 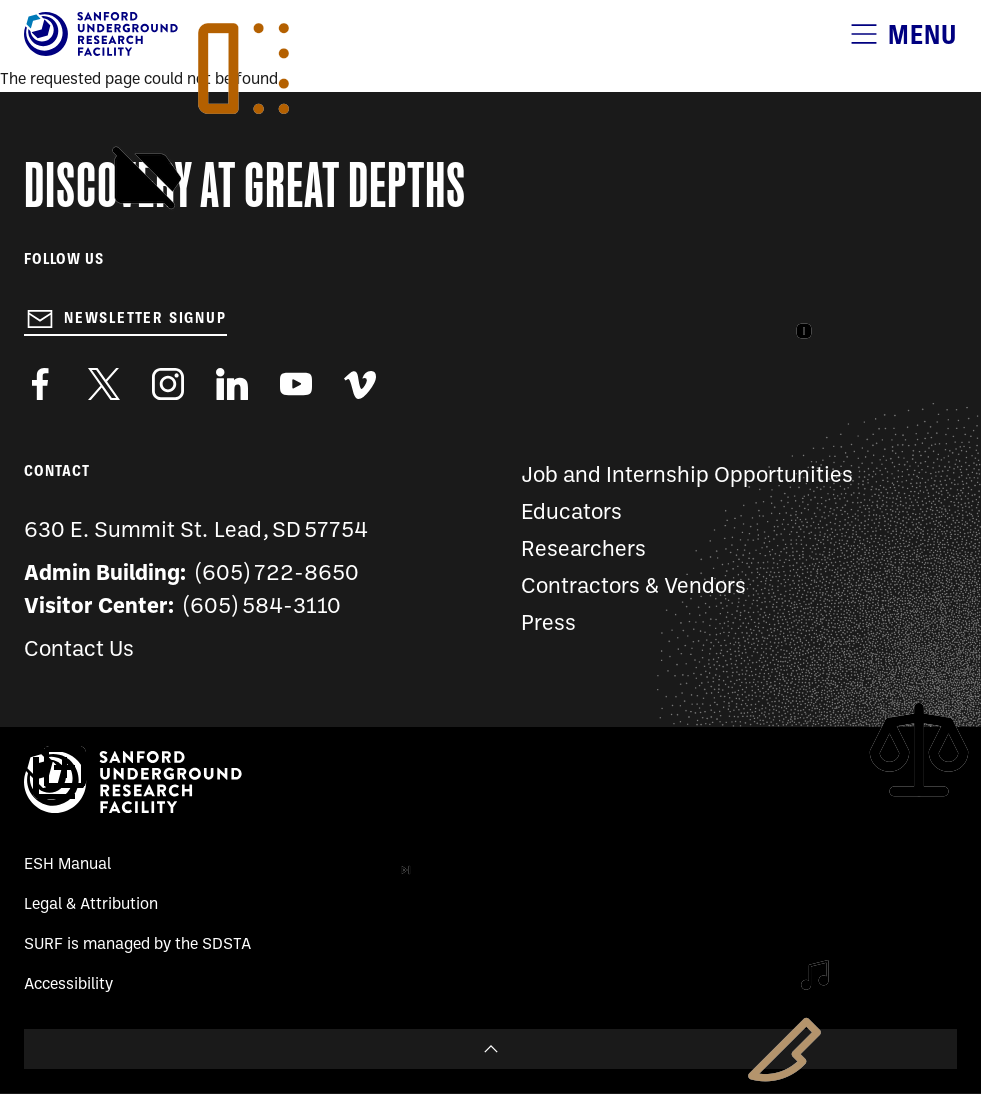 I want to click on access comparison or weighing features, so click(x=919, y=752).